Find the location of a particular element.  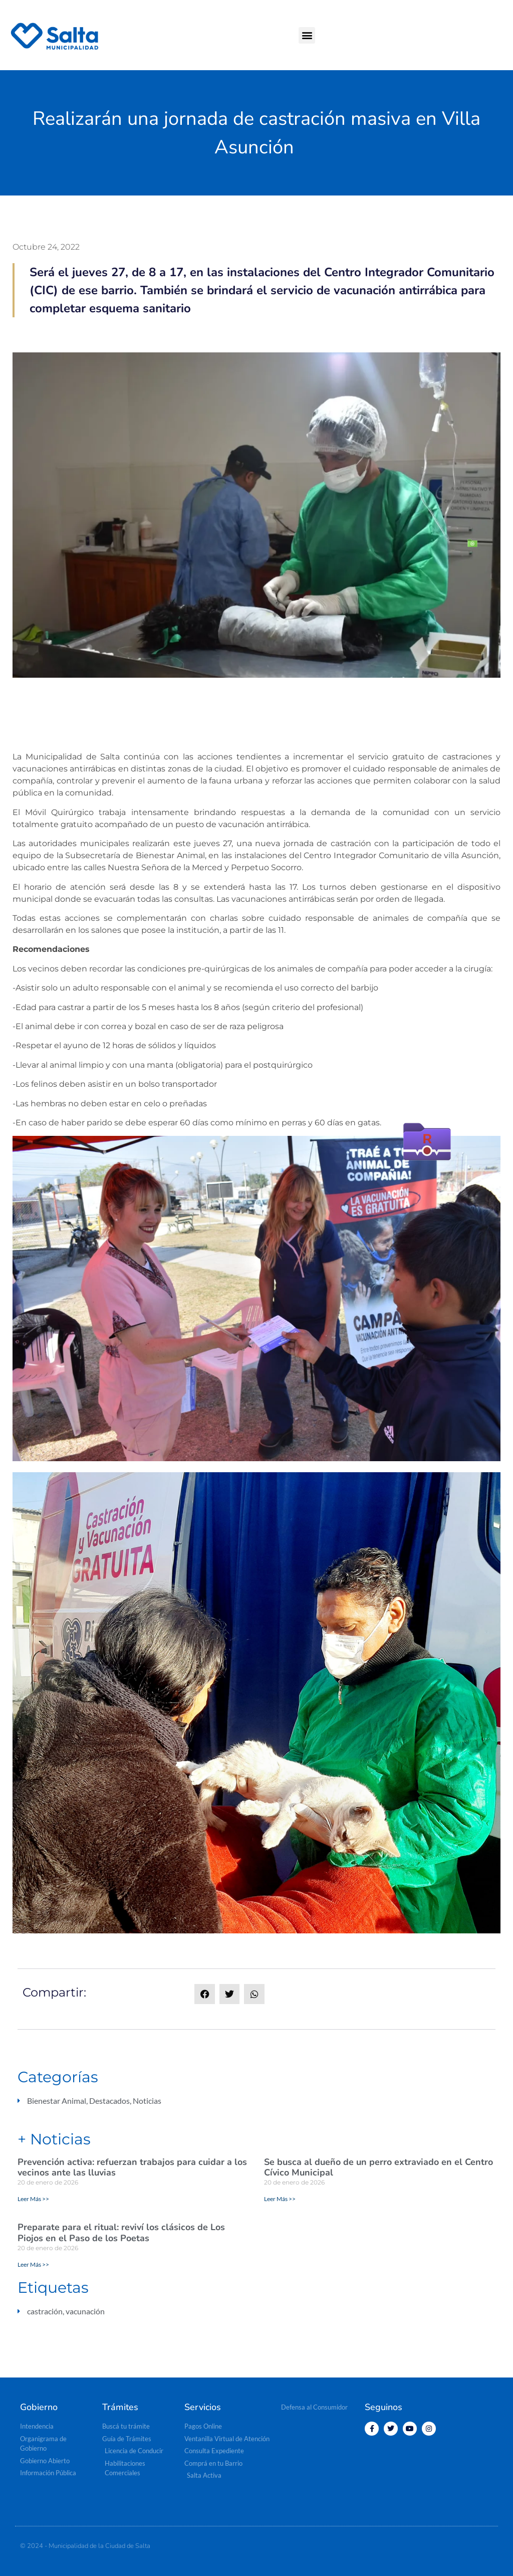

folder for Pokémon Team Rocket collection or fan content is located at coordinates (427, 1143).